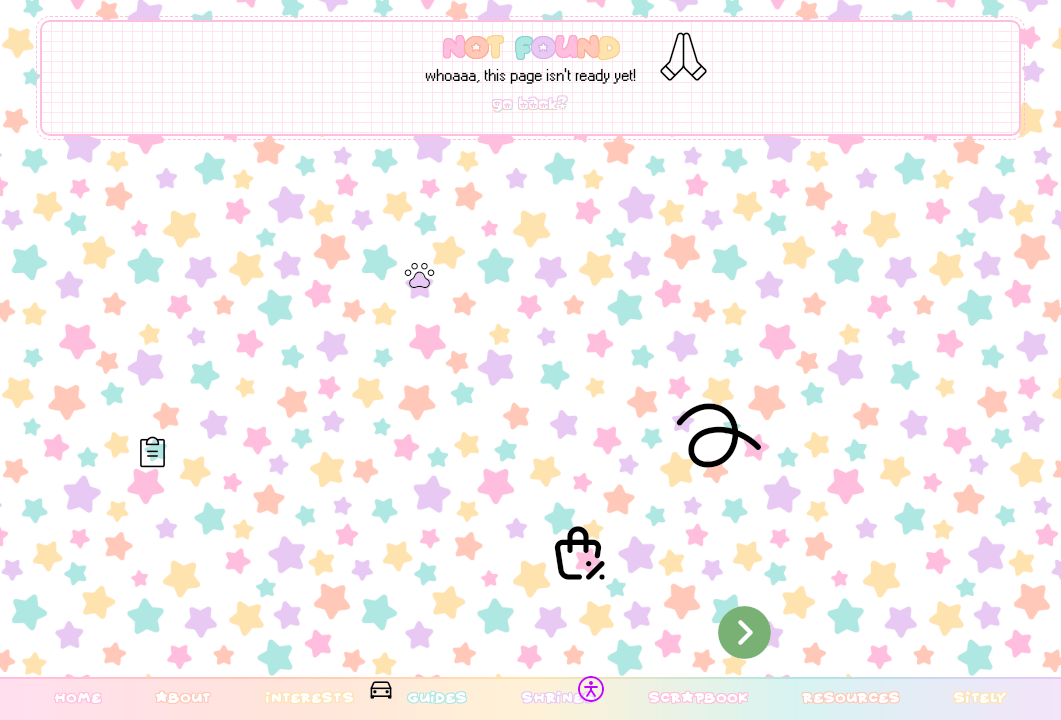  Describe the element at coordinates (578, 553) in the screenshot. I see `view discounted items in your shopping bag` at that location.